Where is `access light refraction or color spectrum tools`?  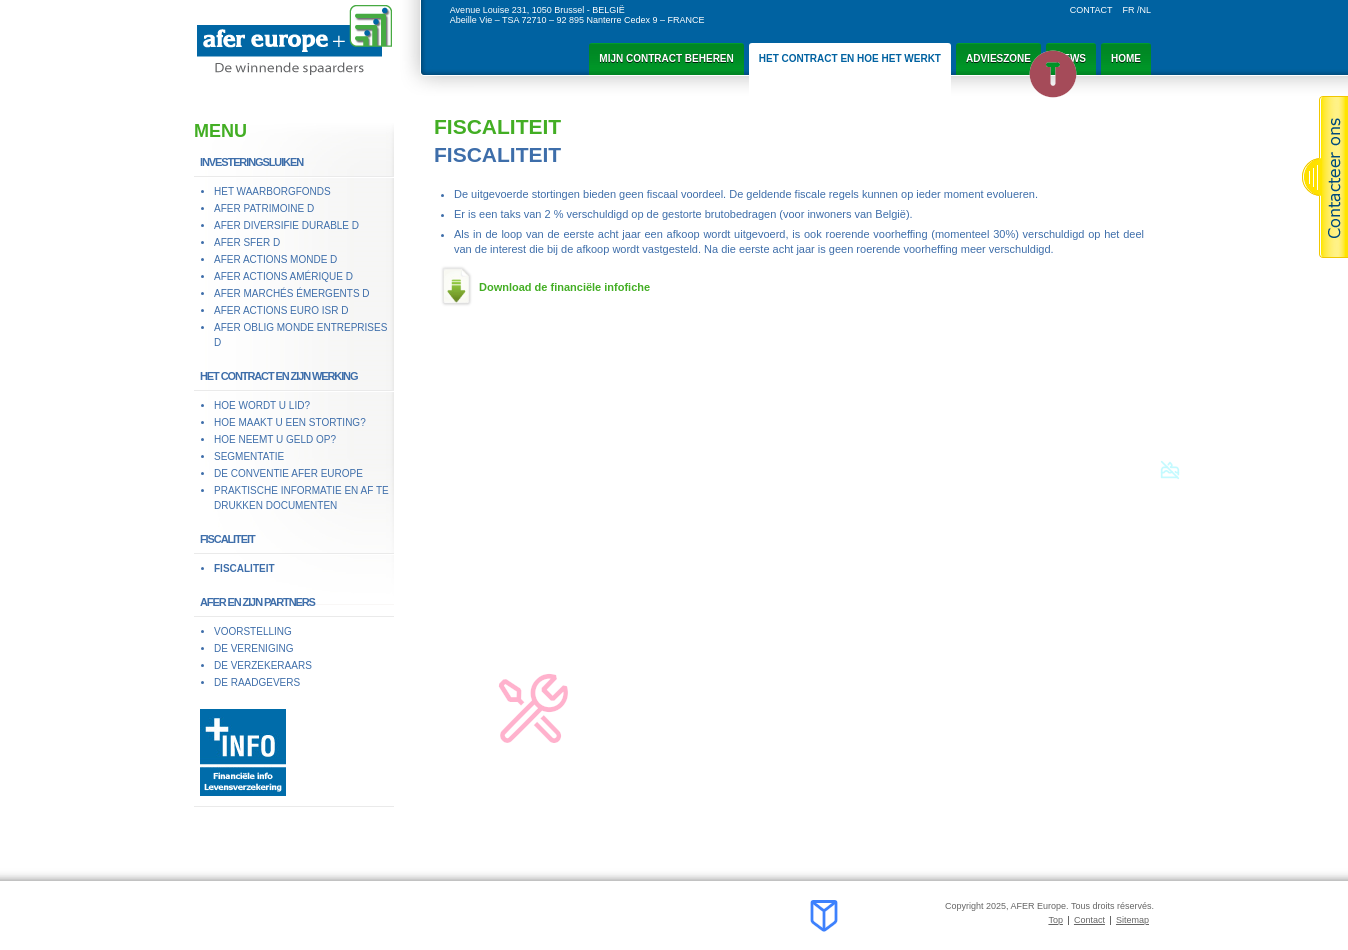
access light refraction or color spectrum tools is located at coordinates (824, 915).